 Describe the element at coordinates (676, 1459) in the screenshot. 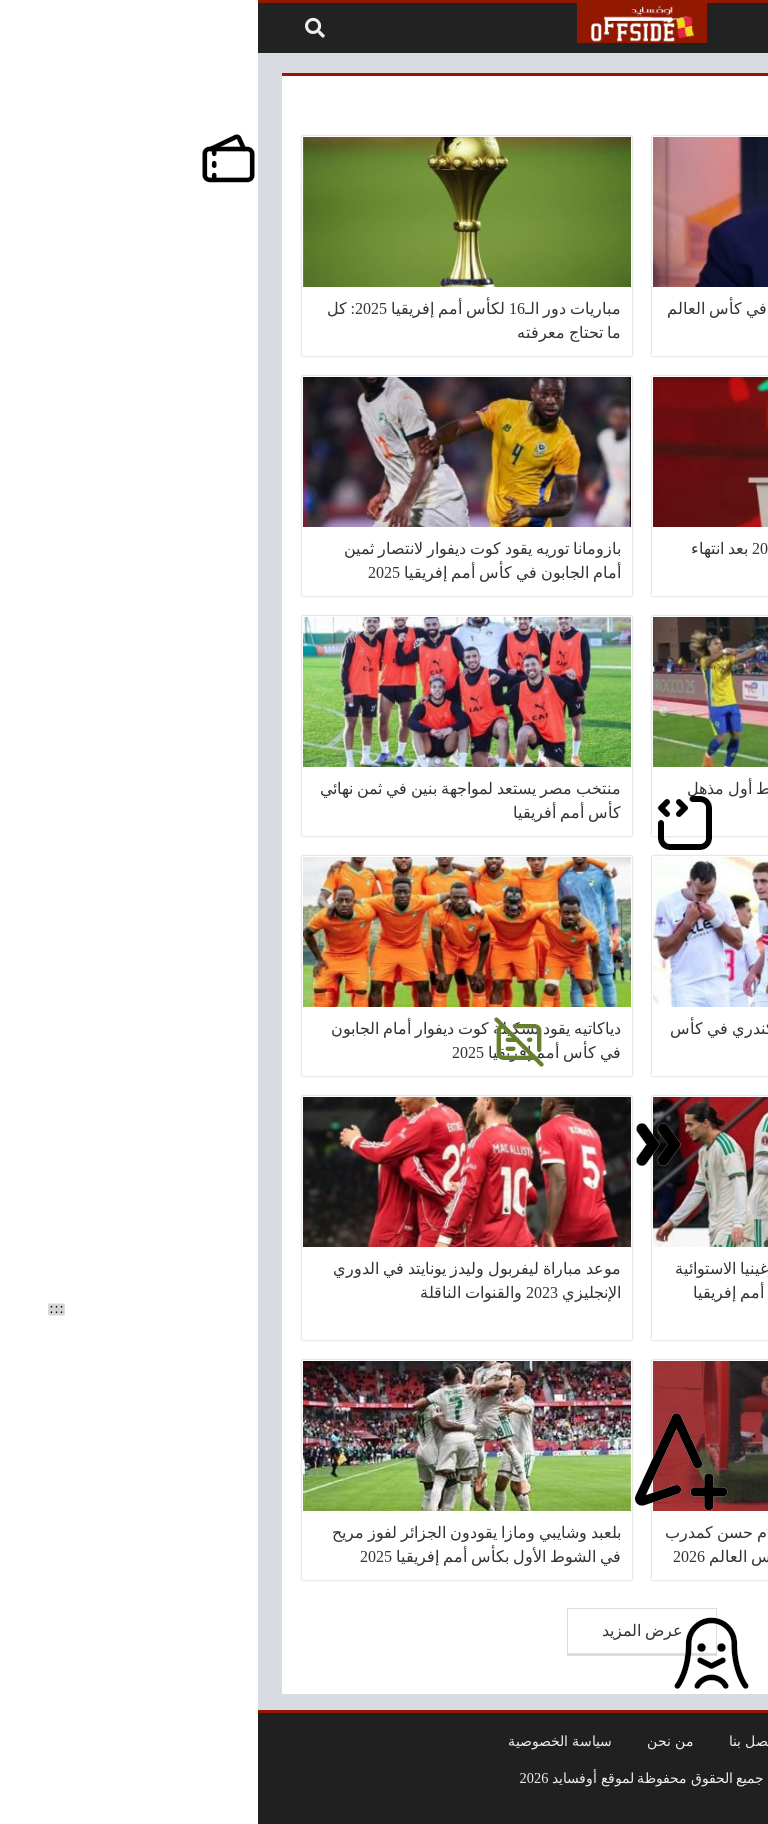

I see `add a new navigation waypoint` at that location.